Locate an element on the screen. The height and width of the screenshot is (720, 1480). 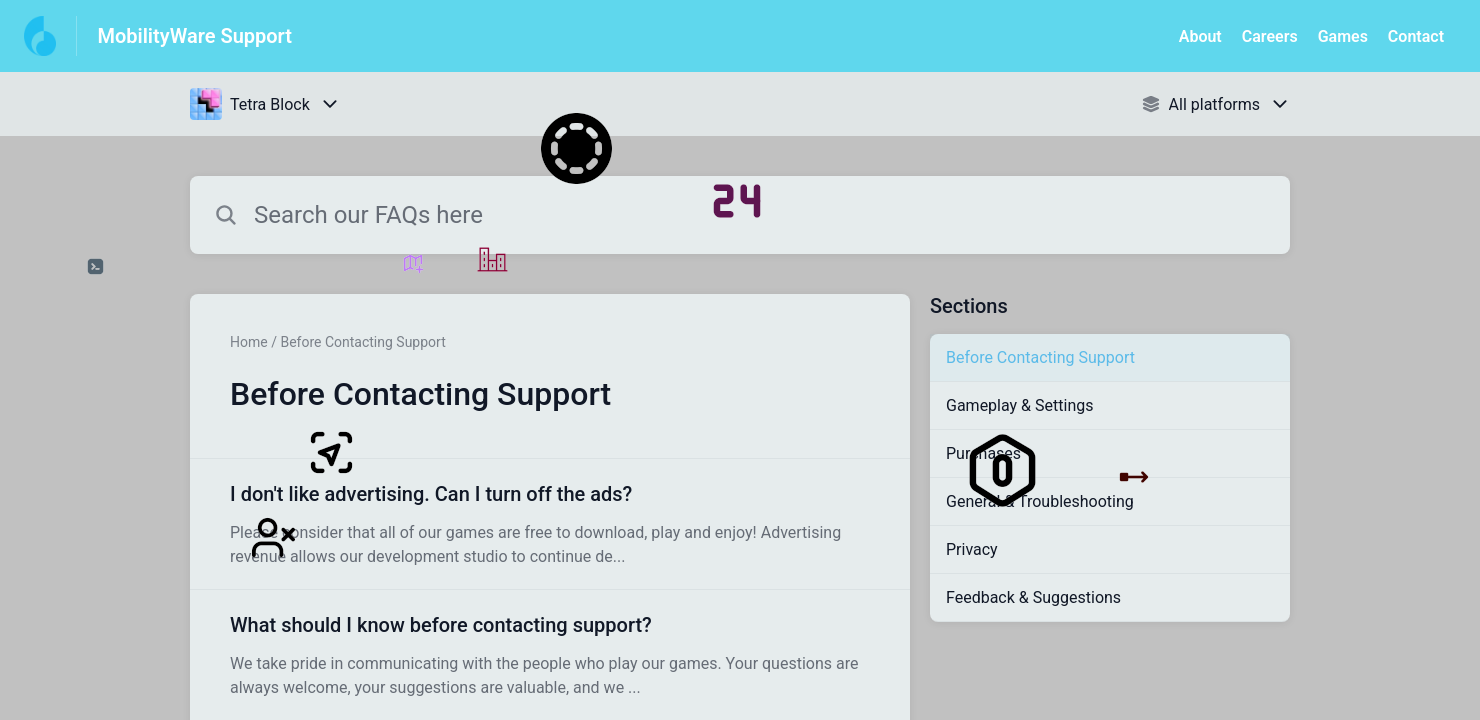
draft issue in your activity feed is located at coordinates (576, 148).